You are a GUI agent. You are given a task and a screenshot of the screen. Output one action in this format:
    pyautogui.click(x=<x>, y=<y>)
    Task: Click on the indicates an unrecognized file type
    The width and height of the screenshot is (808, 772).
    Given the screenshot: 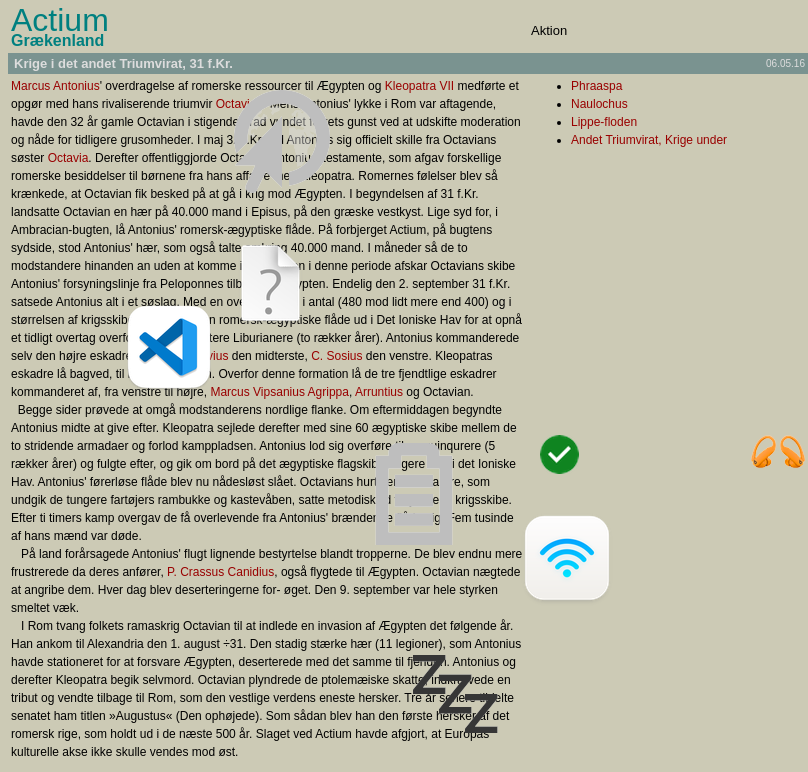 What is the action you would take?
    pyautogui.click(x=270, y=284)
    